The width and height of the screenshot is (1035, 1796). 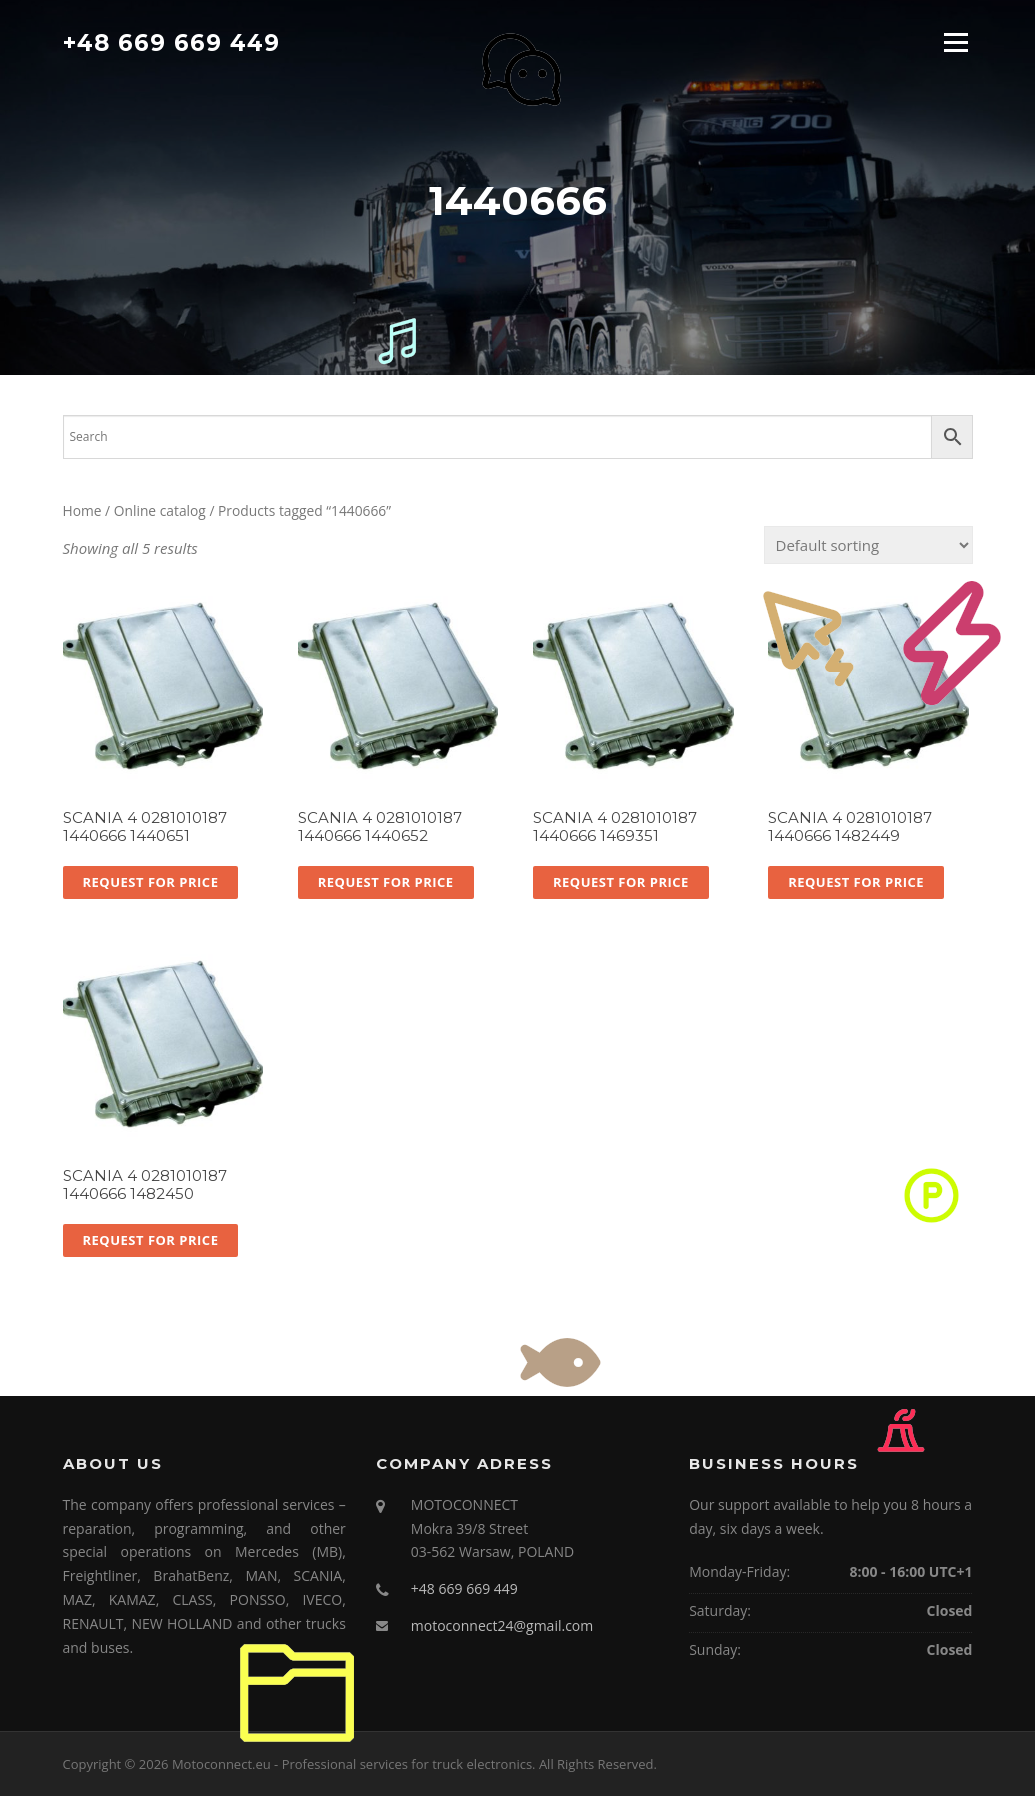 What do you see at coordinates (398, 341) in the screenshot?
I see `access music or audio player` at bounding box center [398, 341].